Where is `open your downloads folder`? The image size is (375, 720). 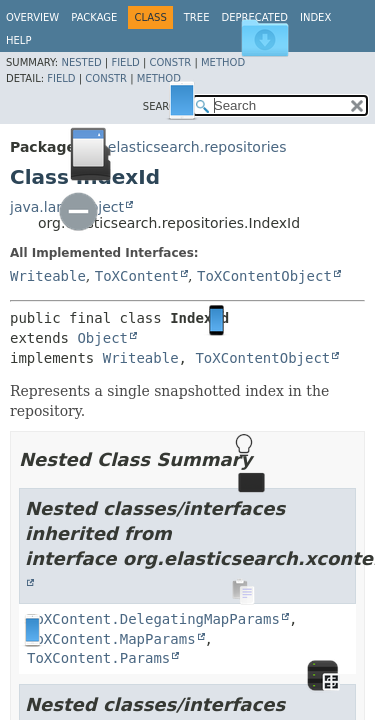 open your downloads folder is located at coordinates (265, 38).